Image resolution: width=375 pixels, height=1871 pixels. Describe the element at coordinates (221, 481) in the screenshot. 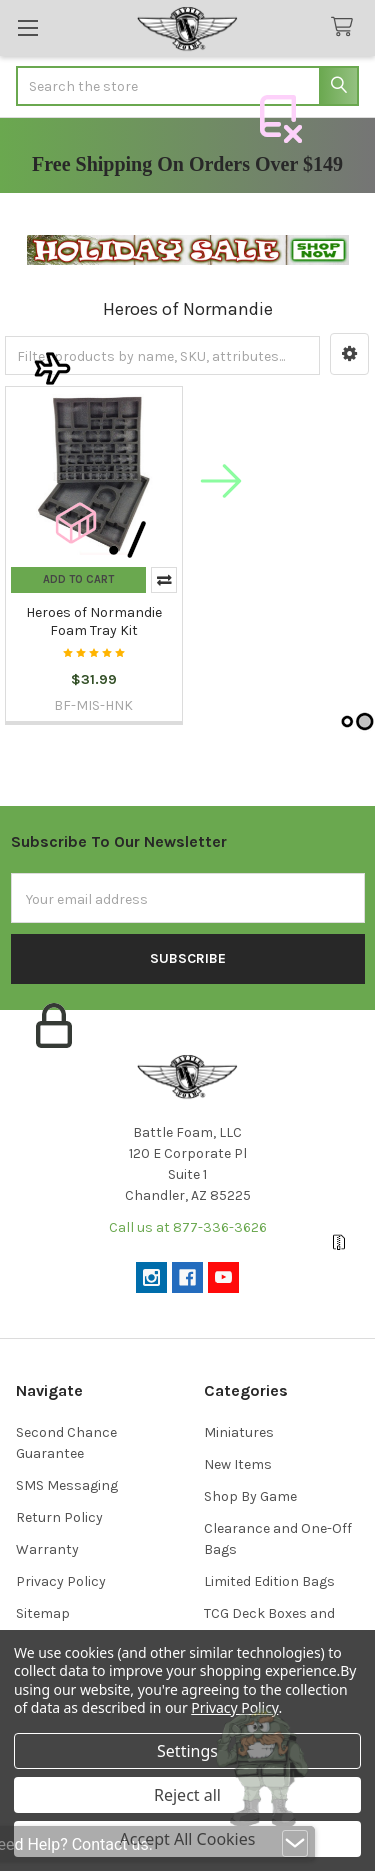

I see `navigate to the next item or screen` at that location.